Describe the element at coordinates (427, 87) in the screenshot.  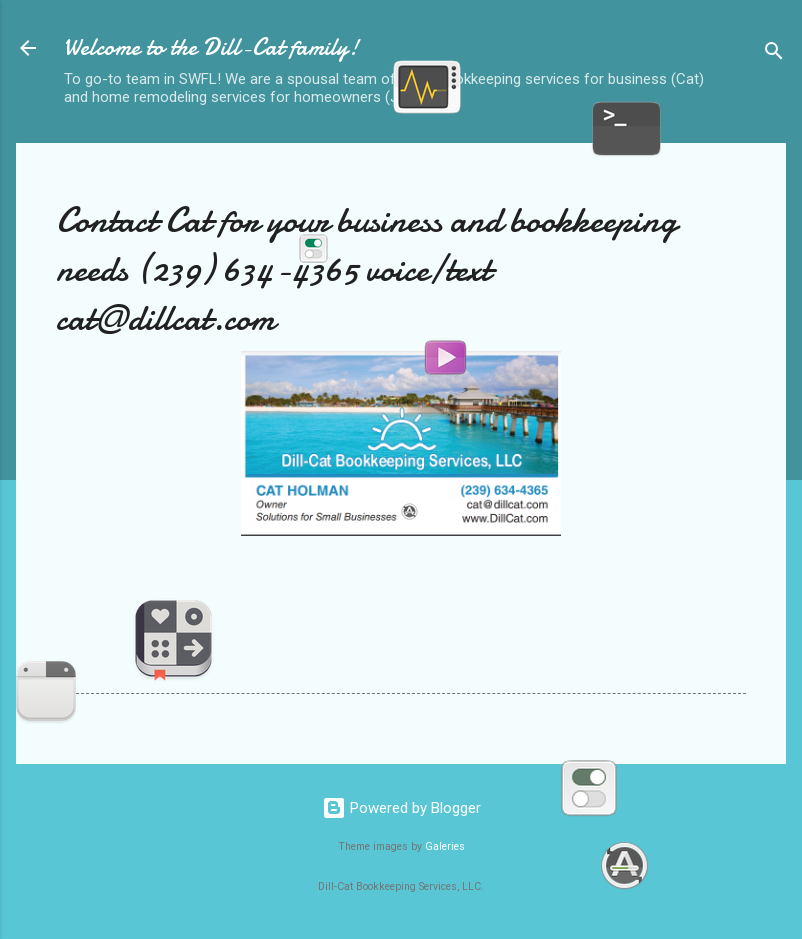
I see `open system monitor to view resource usage` at that location.